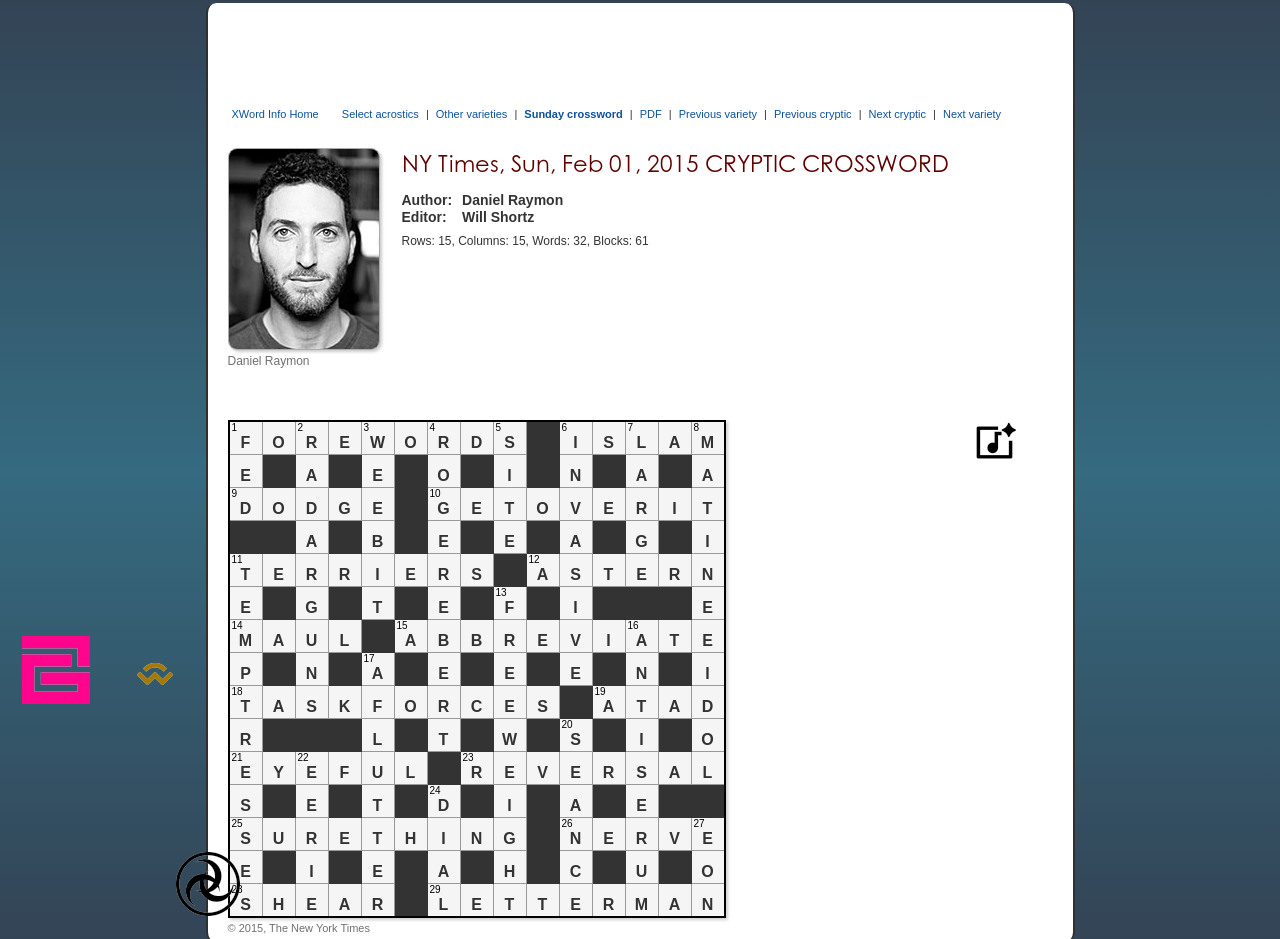 The image size is (1280, 939). I want to click on connect your crypto wallet via WalletConnect, so click(155, 674).